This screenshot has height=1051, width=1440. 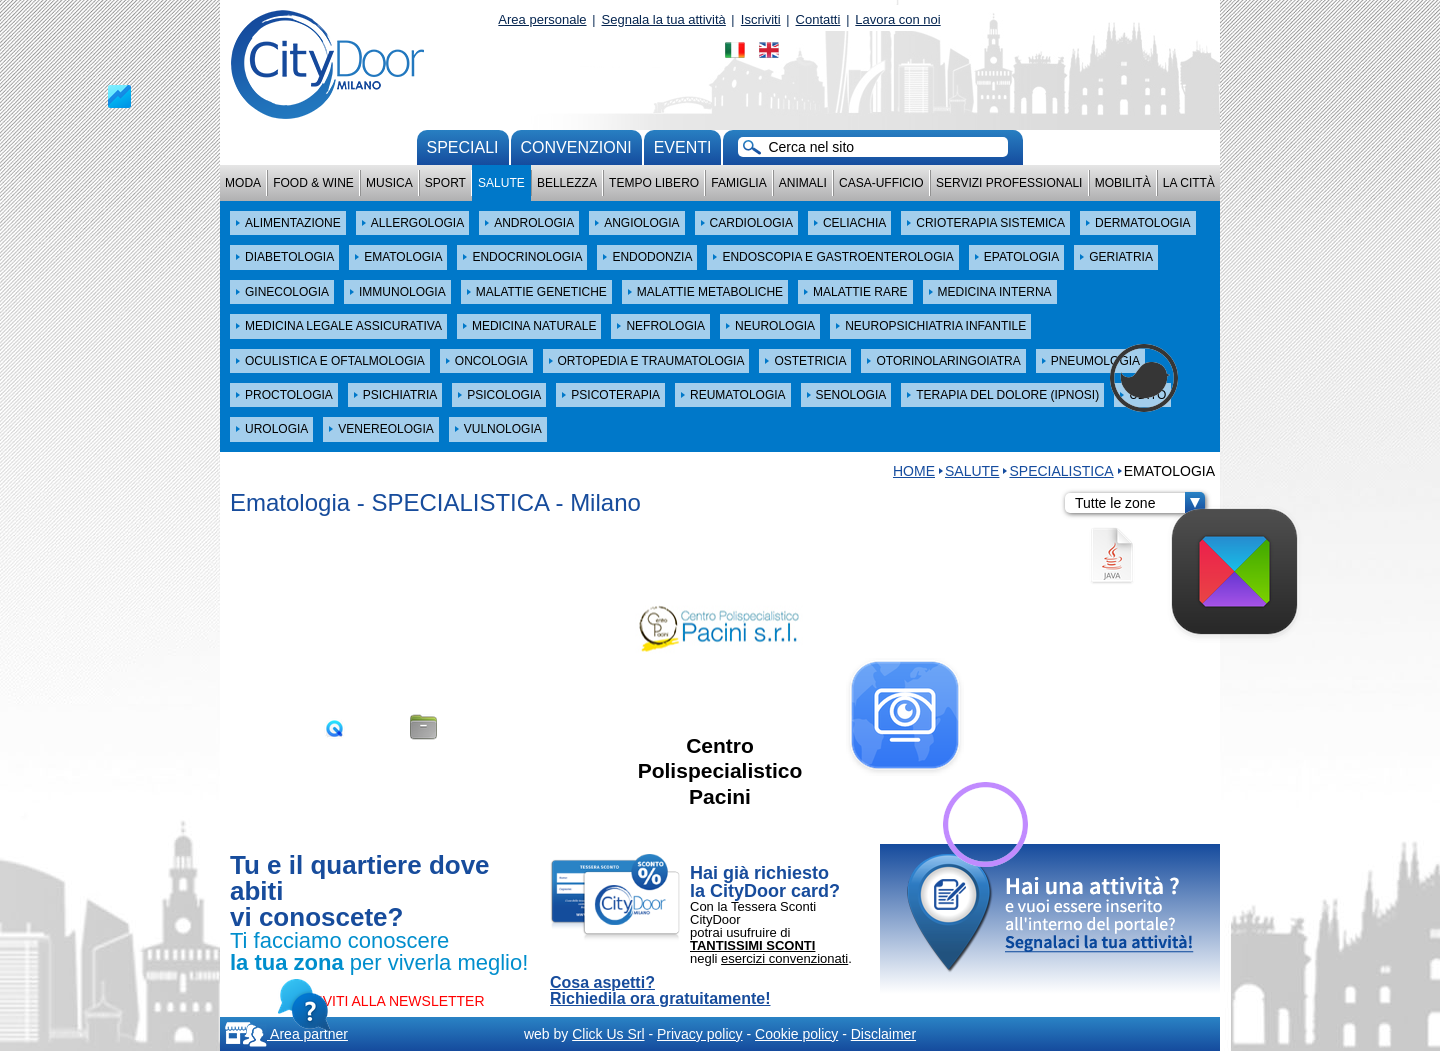 I want to click on open help and support, so click(x=304, y=1005).